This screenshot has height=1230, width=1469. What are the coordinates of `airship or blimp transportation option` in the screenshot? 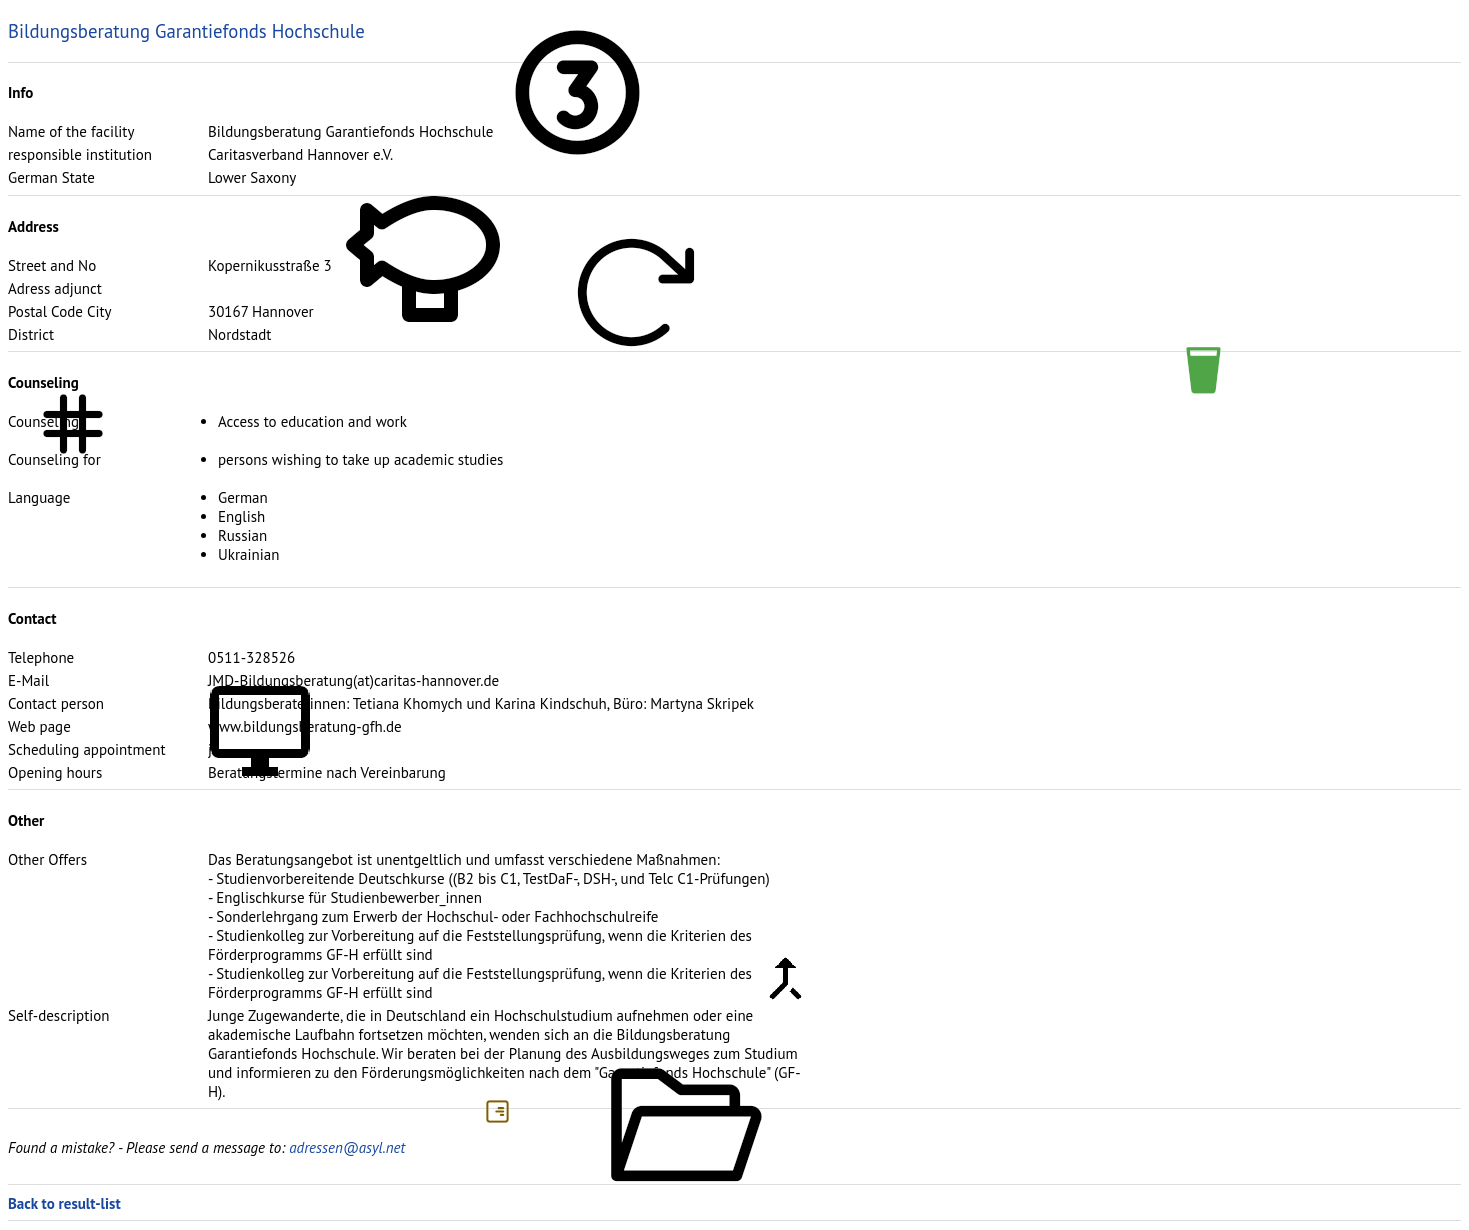 It's located at (423, 259).